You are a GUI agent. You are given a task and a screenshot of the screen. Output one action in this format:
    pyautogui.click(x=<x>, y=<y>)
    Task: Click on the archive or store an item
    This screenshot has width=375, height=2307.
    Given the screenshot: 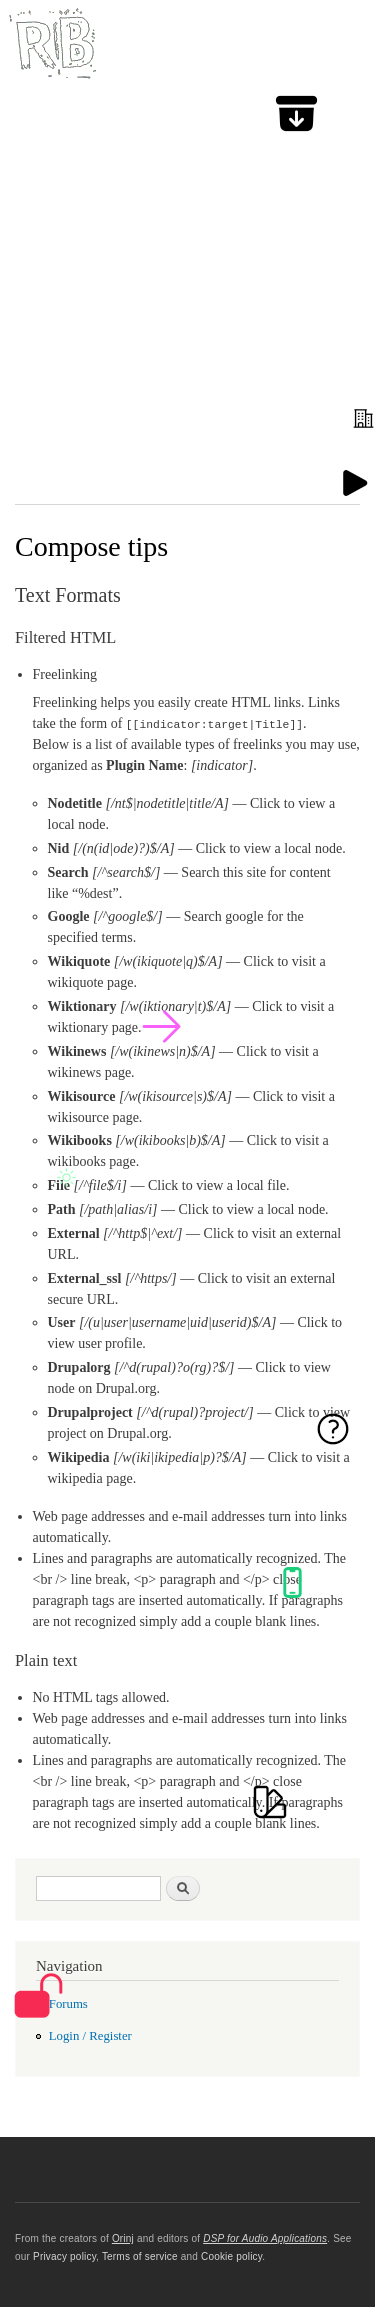 What is the action you would take?
    pyautogui.click(x=296, y=113)
    